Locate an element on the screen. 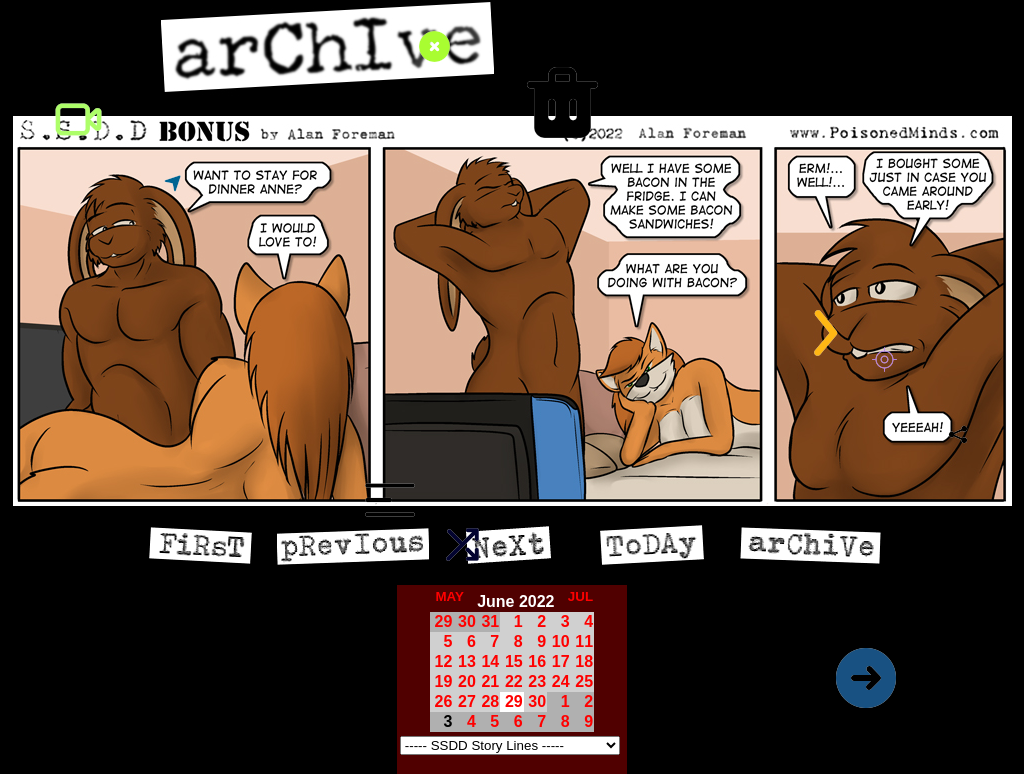 The image size is (1024, 774). navigate to the next item or screen is located at coordinates (824, 333).